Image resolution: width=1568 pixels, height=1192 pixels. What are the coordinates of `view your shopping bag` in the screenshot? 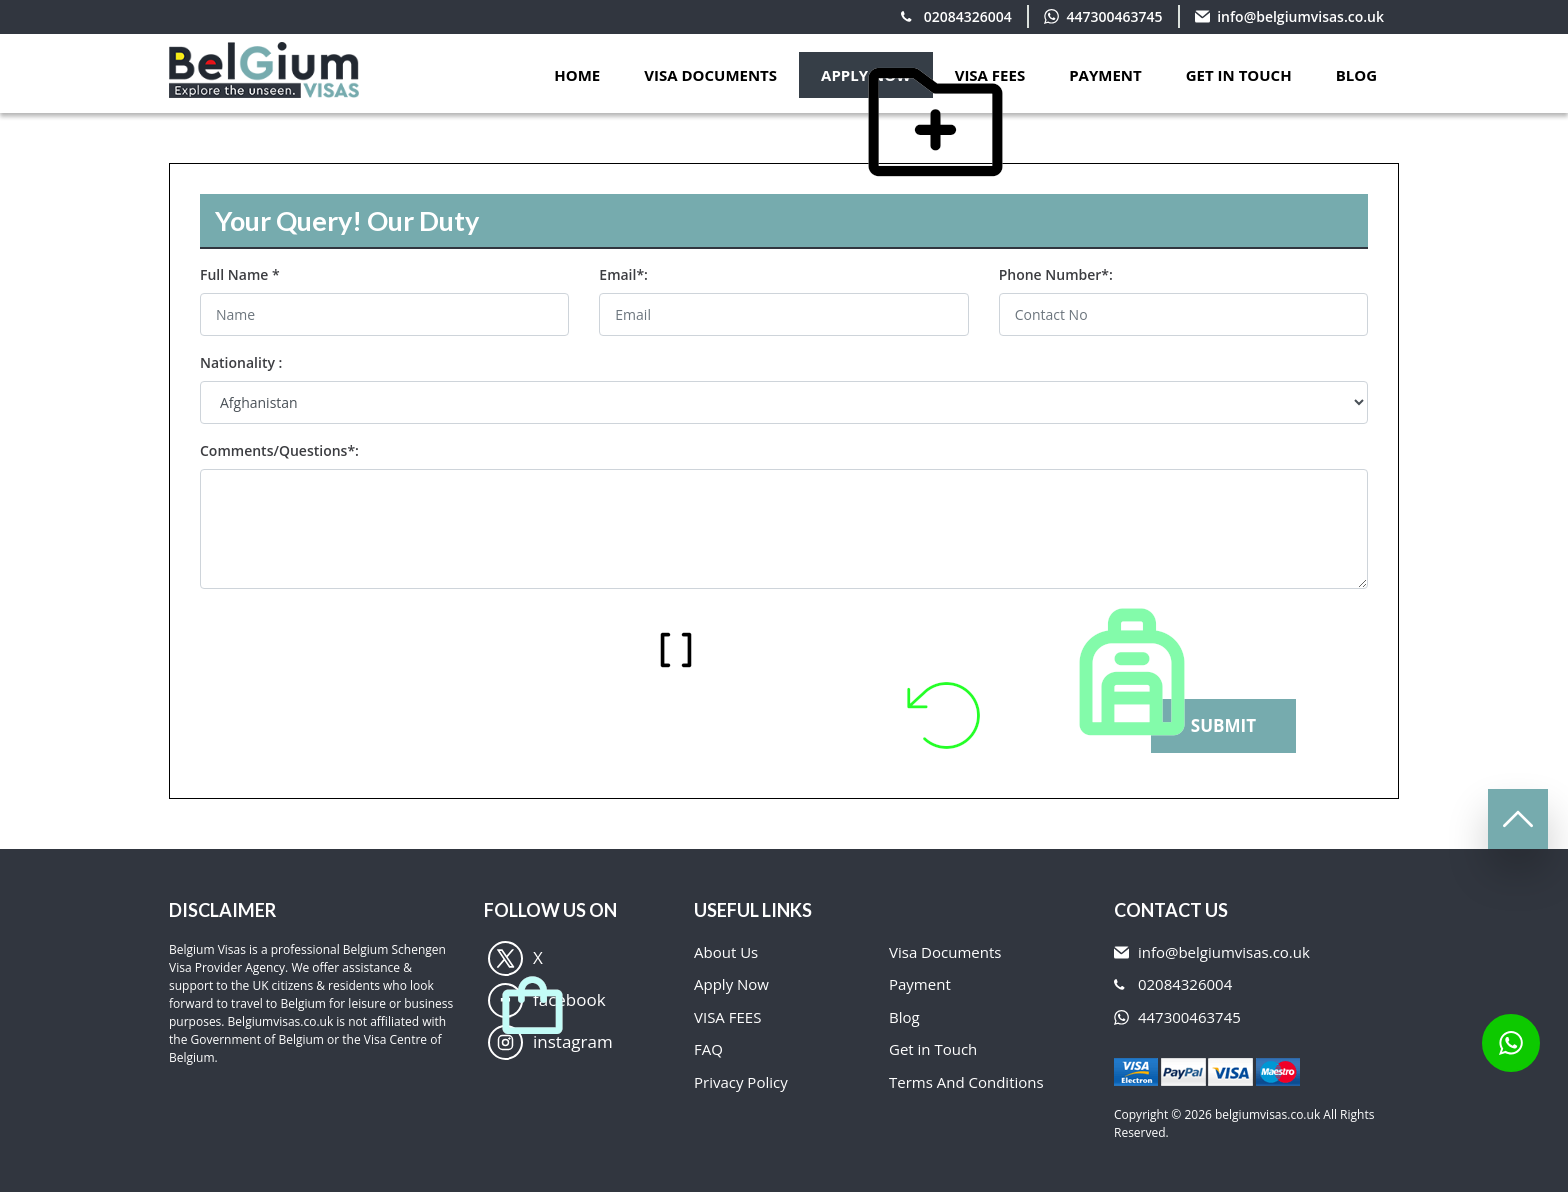 It's located at (532, 1008).